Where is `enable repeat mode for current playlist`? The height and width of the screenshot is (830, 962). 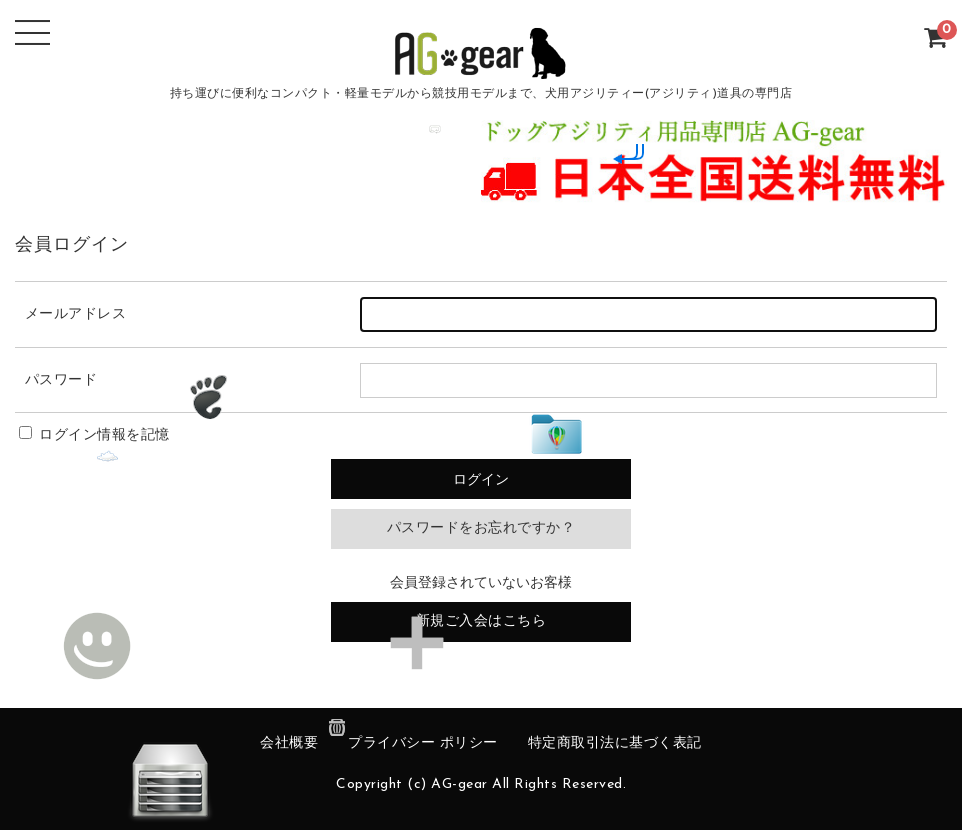
enable repeat mode for current playlist is located at coordinates (435, 129).